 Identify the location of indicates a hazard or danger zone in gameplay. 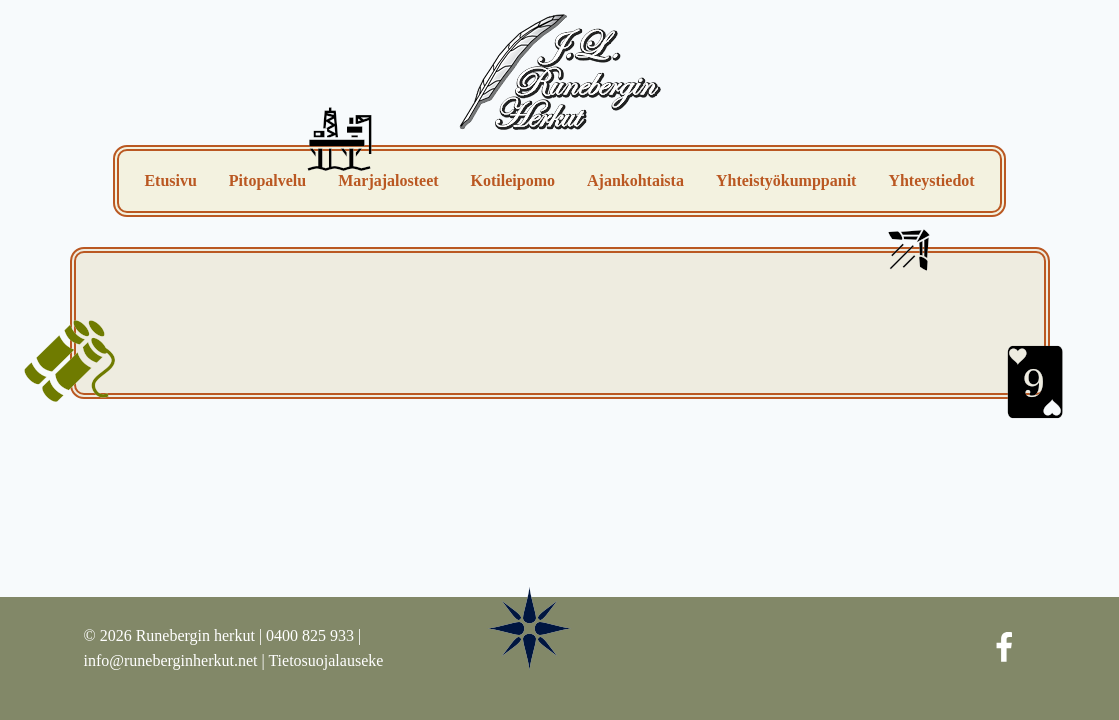
(529, 628).